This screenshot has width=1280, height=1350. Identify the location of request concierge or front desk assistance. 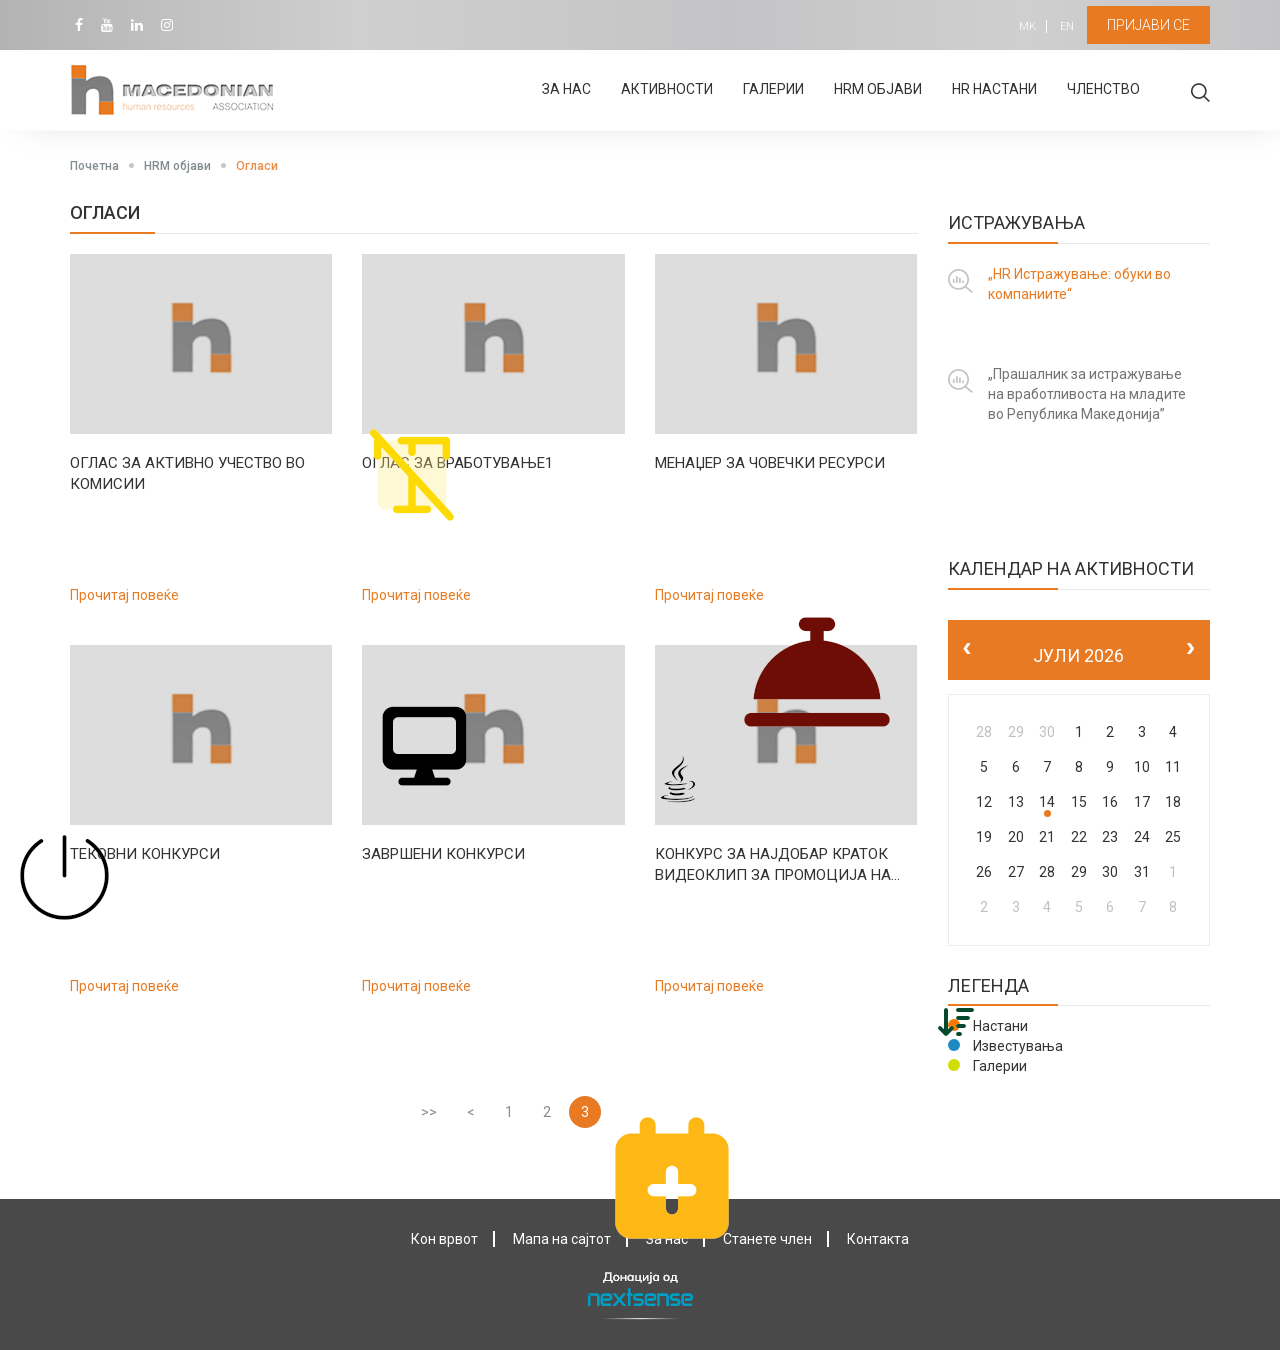
(817, 672).